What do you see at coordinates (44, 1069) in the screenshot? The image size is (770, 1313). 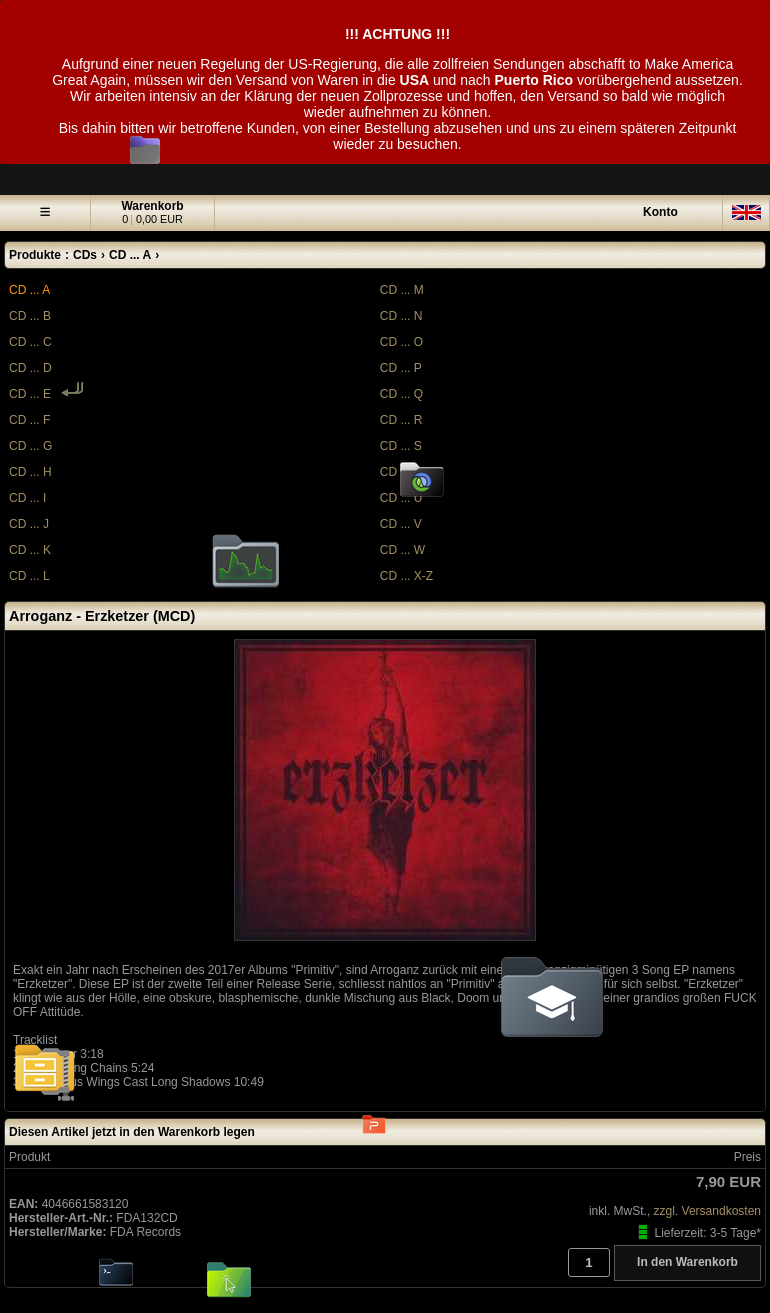 I see `open compressed files folder` at bounding box center [44, 1069].